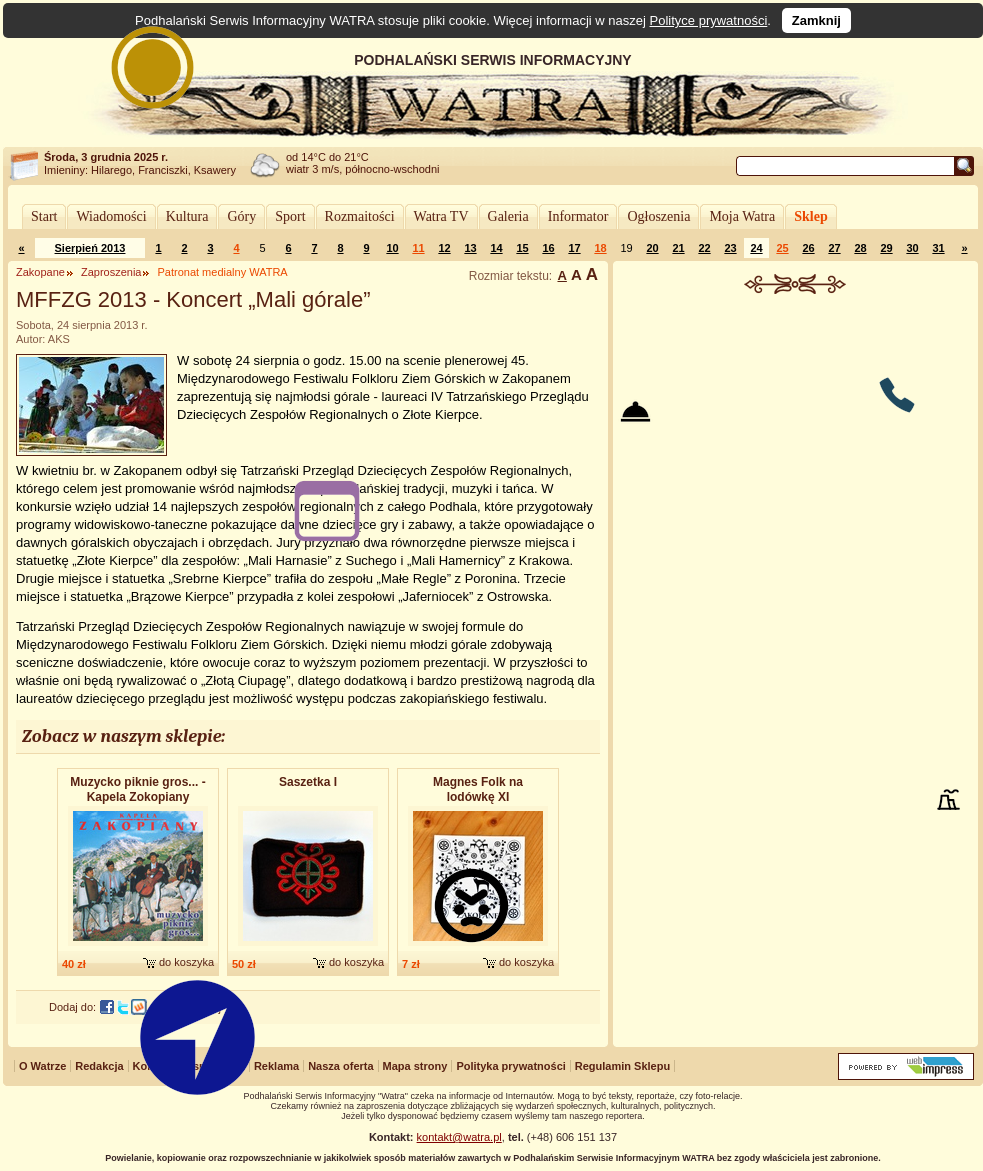 Image resolution: width=983 pixels, height=1171 pixels. What do you see at coordinates (471, 905) in the screenshot?
I see `report or flag negative content` at bounding box center [471, 905].